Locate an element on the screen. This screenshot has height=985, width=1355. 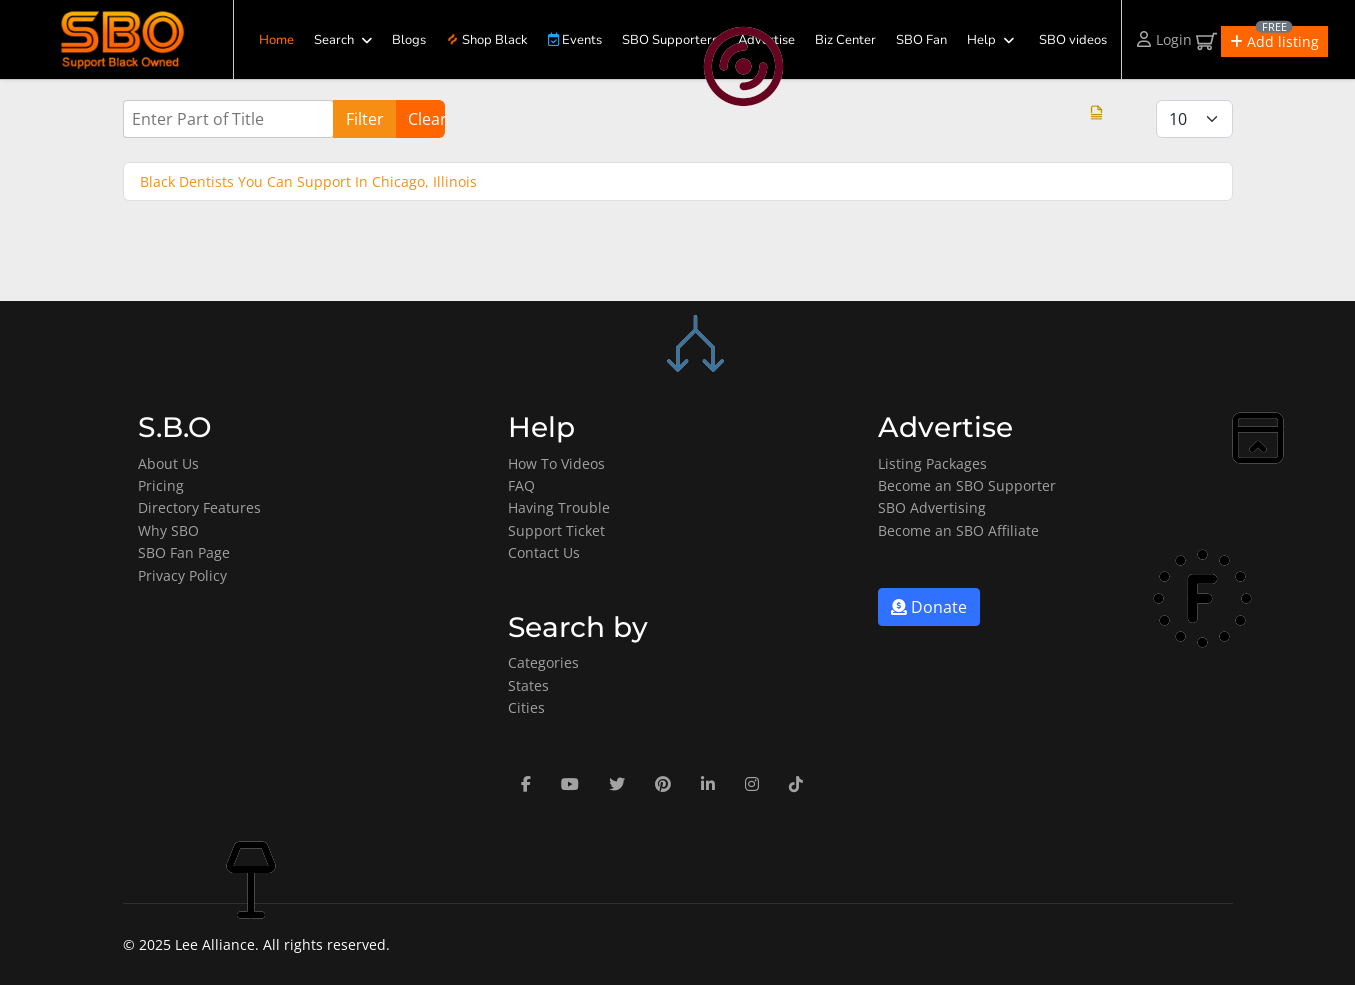
collapse the navigation bar is located at coordinates (1258, 438).